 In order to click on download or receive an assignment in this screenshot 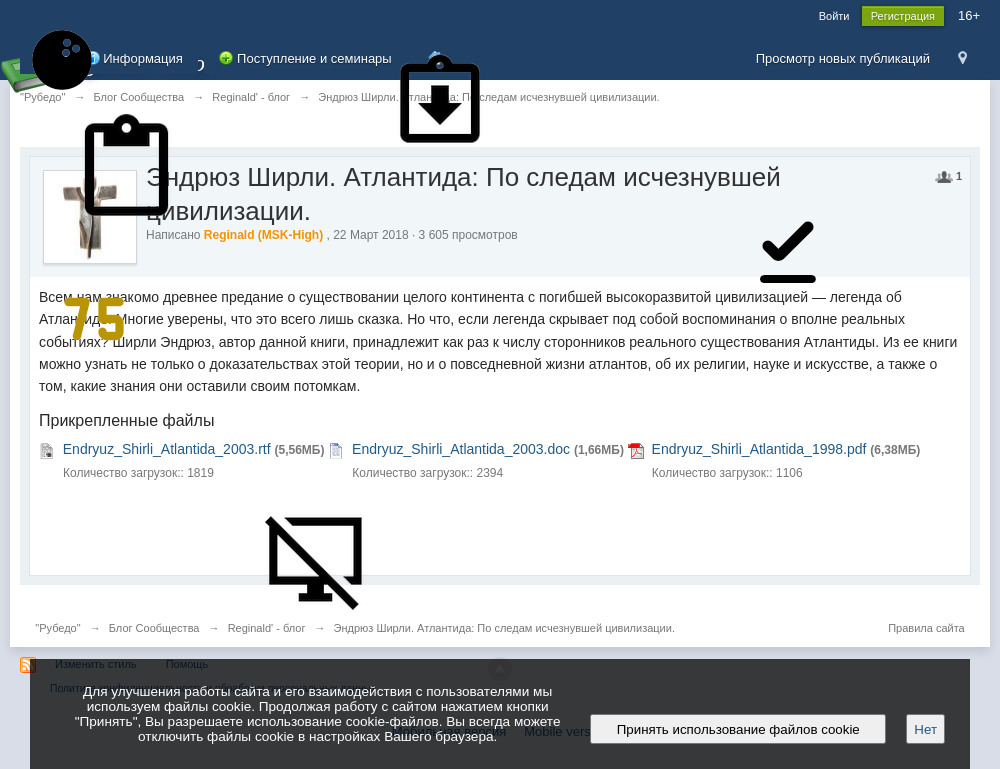, I will do `click(440, 103)`.